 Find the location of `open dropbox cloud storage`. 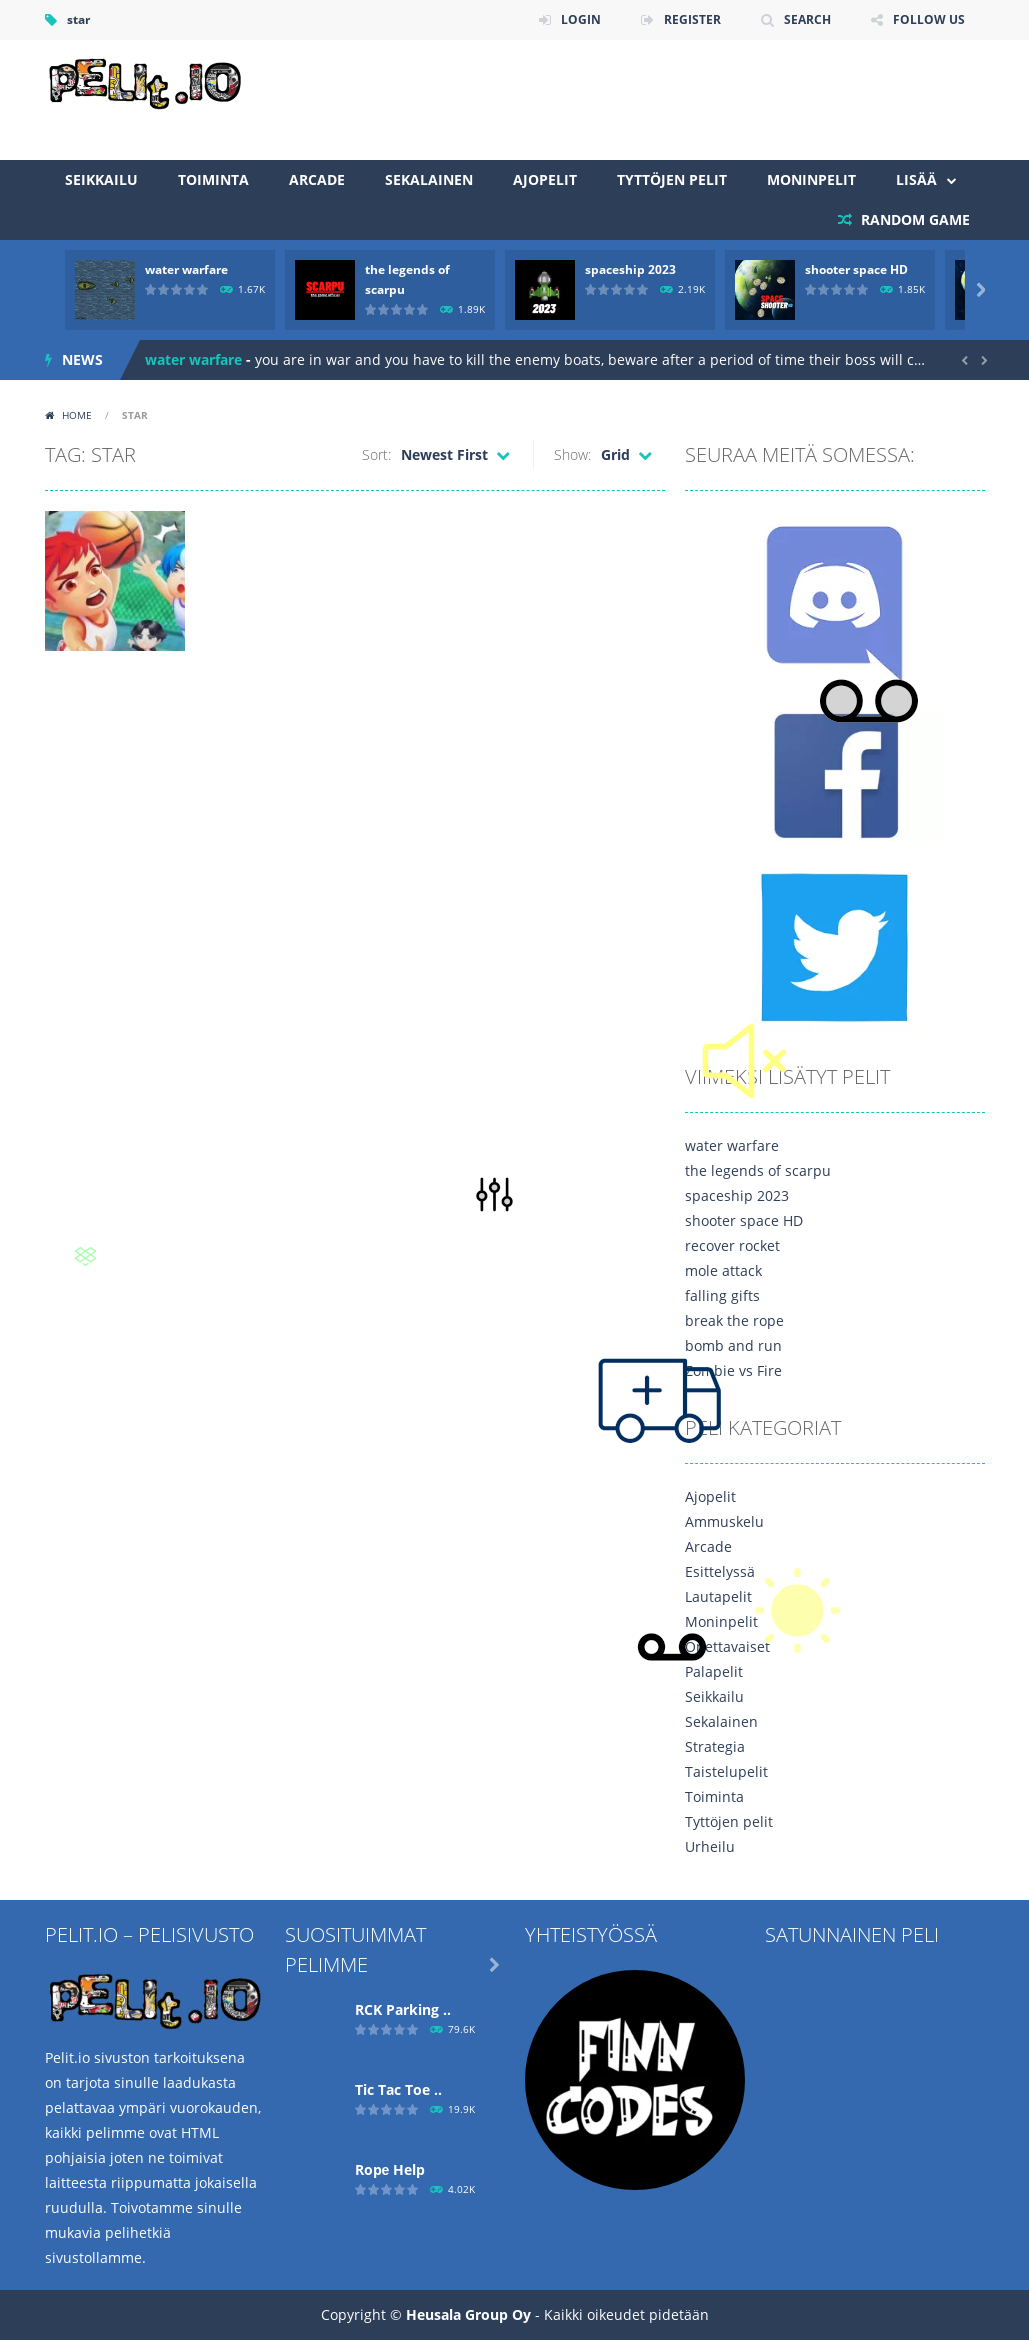

open dropbox cloud storage is located at coordinates (85, 1255).